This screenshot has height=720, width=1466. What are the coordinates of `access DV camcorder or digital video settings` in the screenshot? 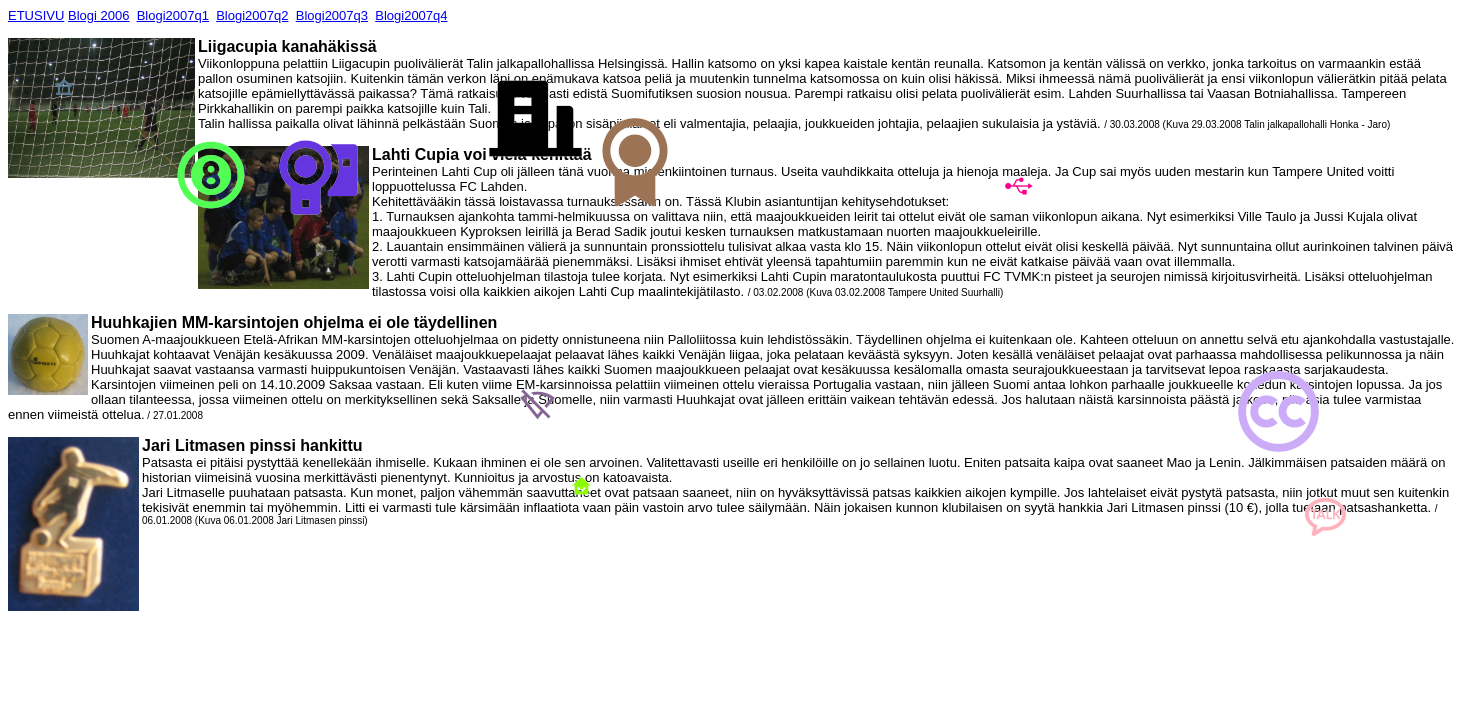 It's located at (320, 177).